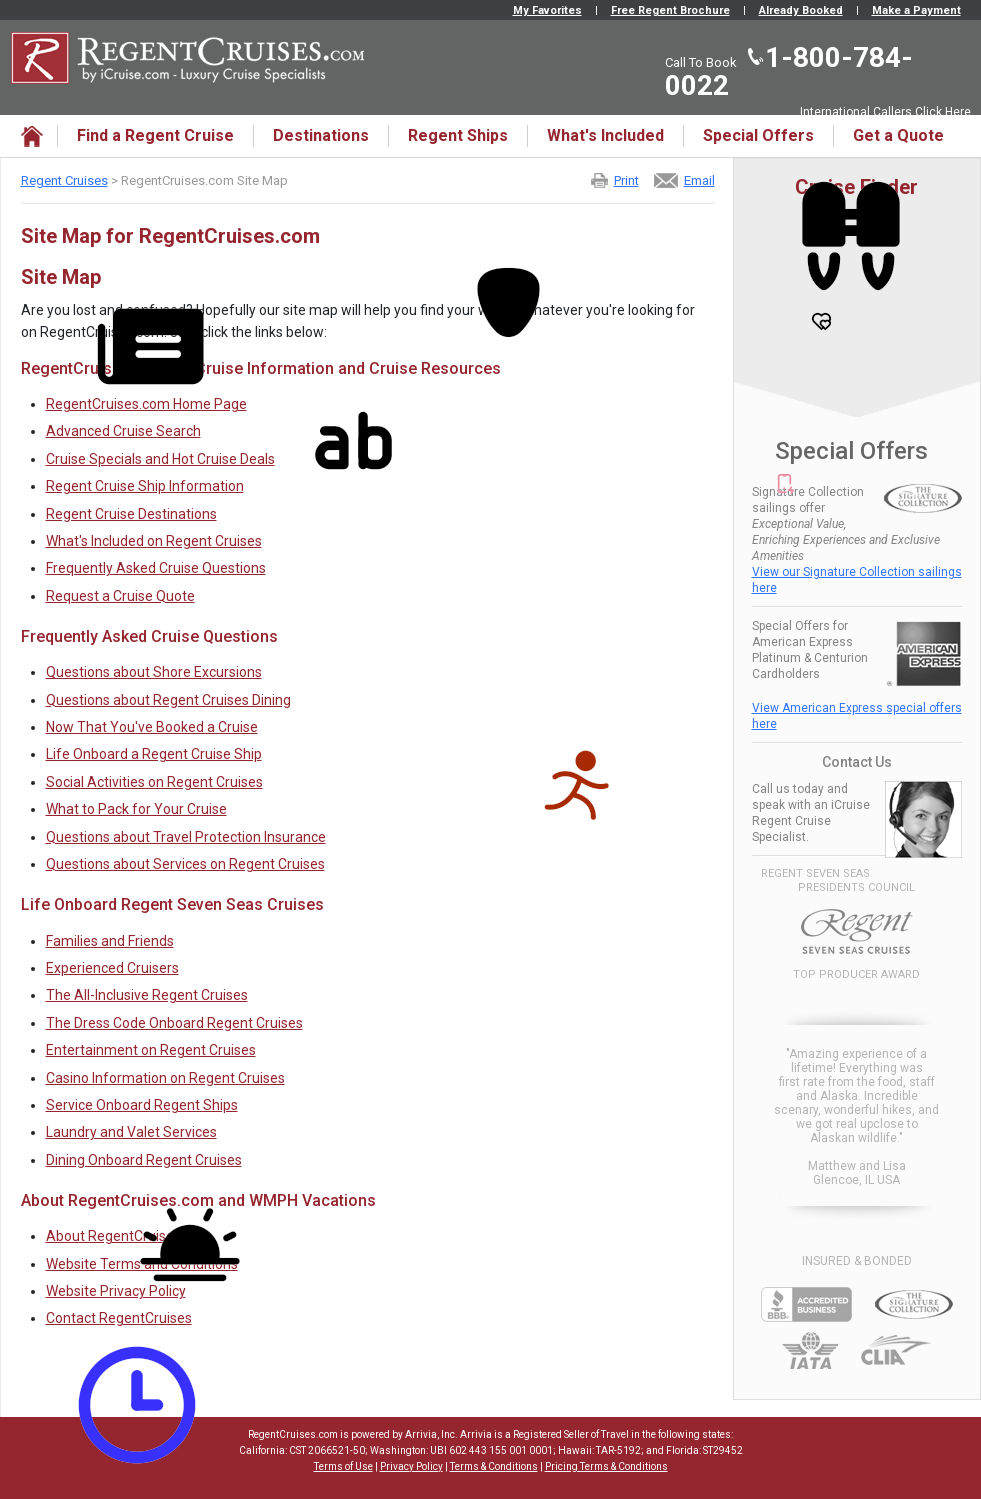  I want to click on switch to latin alphabet input, so click(353, 440).